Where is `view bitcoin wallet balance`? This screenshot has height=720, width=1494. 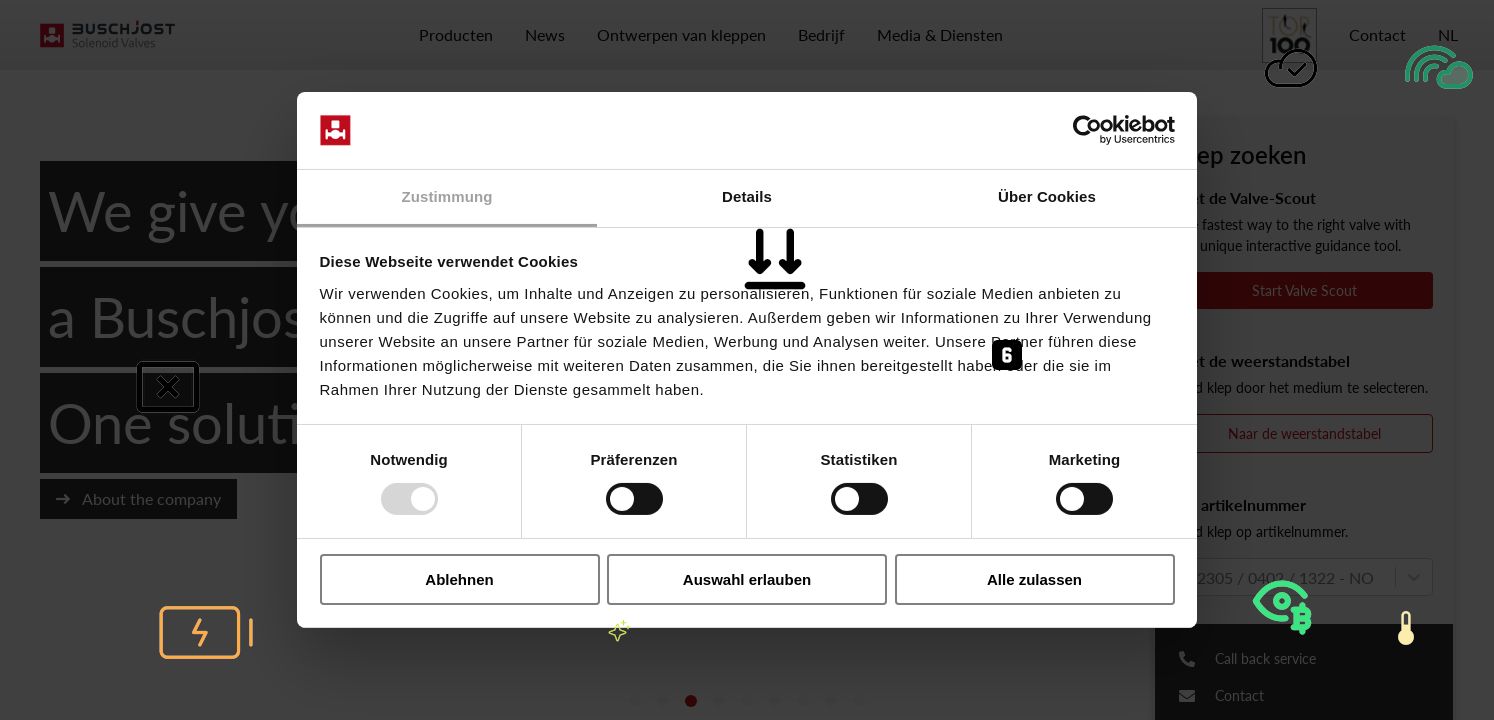
view bitcoin wallet balance is located at coordinates (1282, 601).